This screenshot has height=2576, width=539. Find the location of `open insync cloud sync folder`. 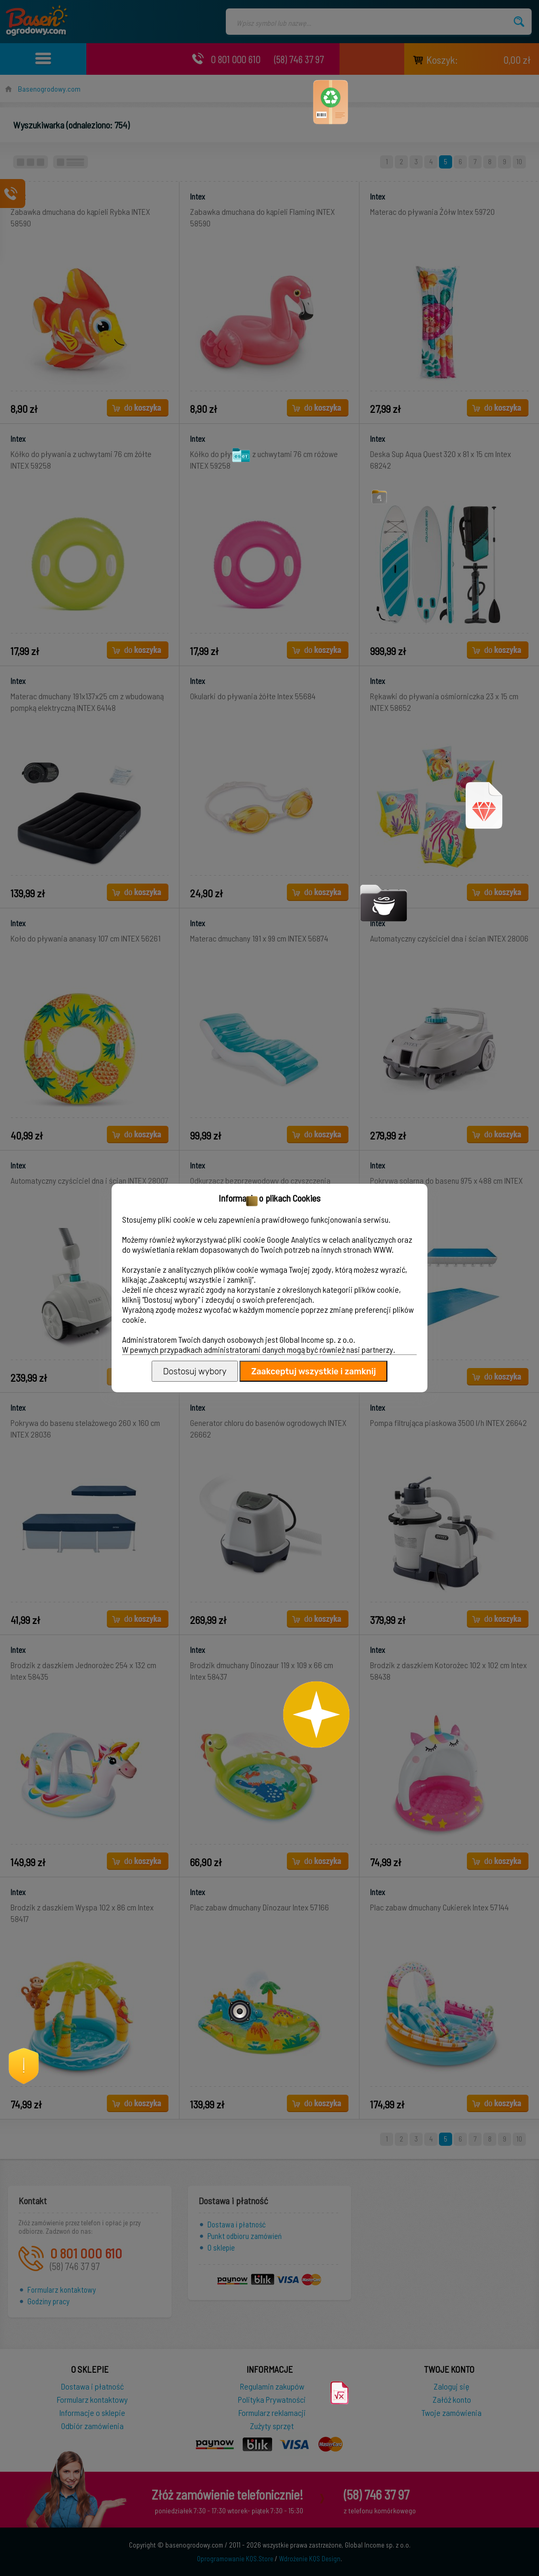

open insync cloud sync folder is located at coordinates (379, 497).